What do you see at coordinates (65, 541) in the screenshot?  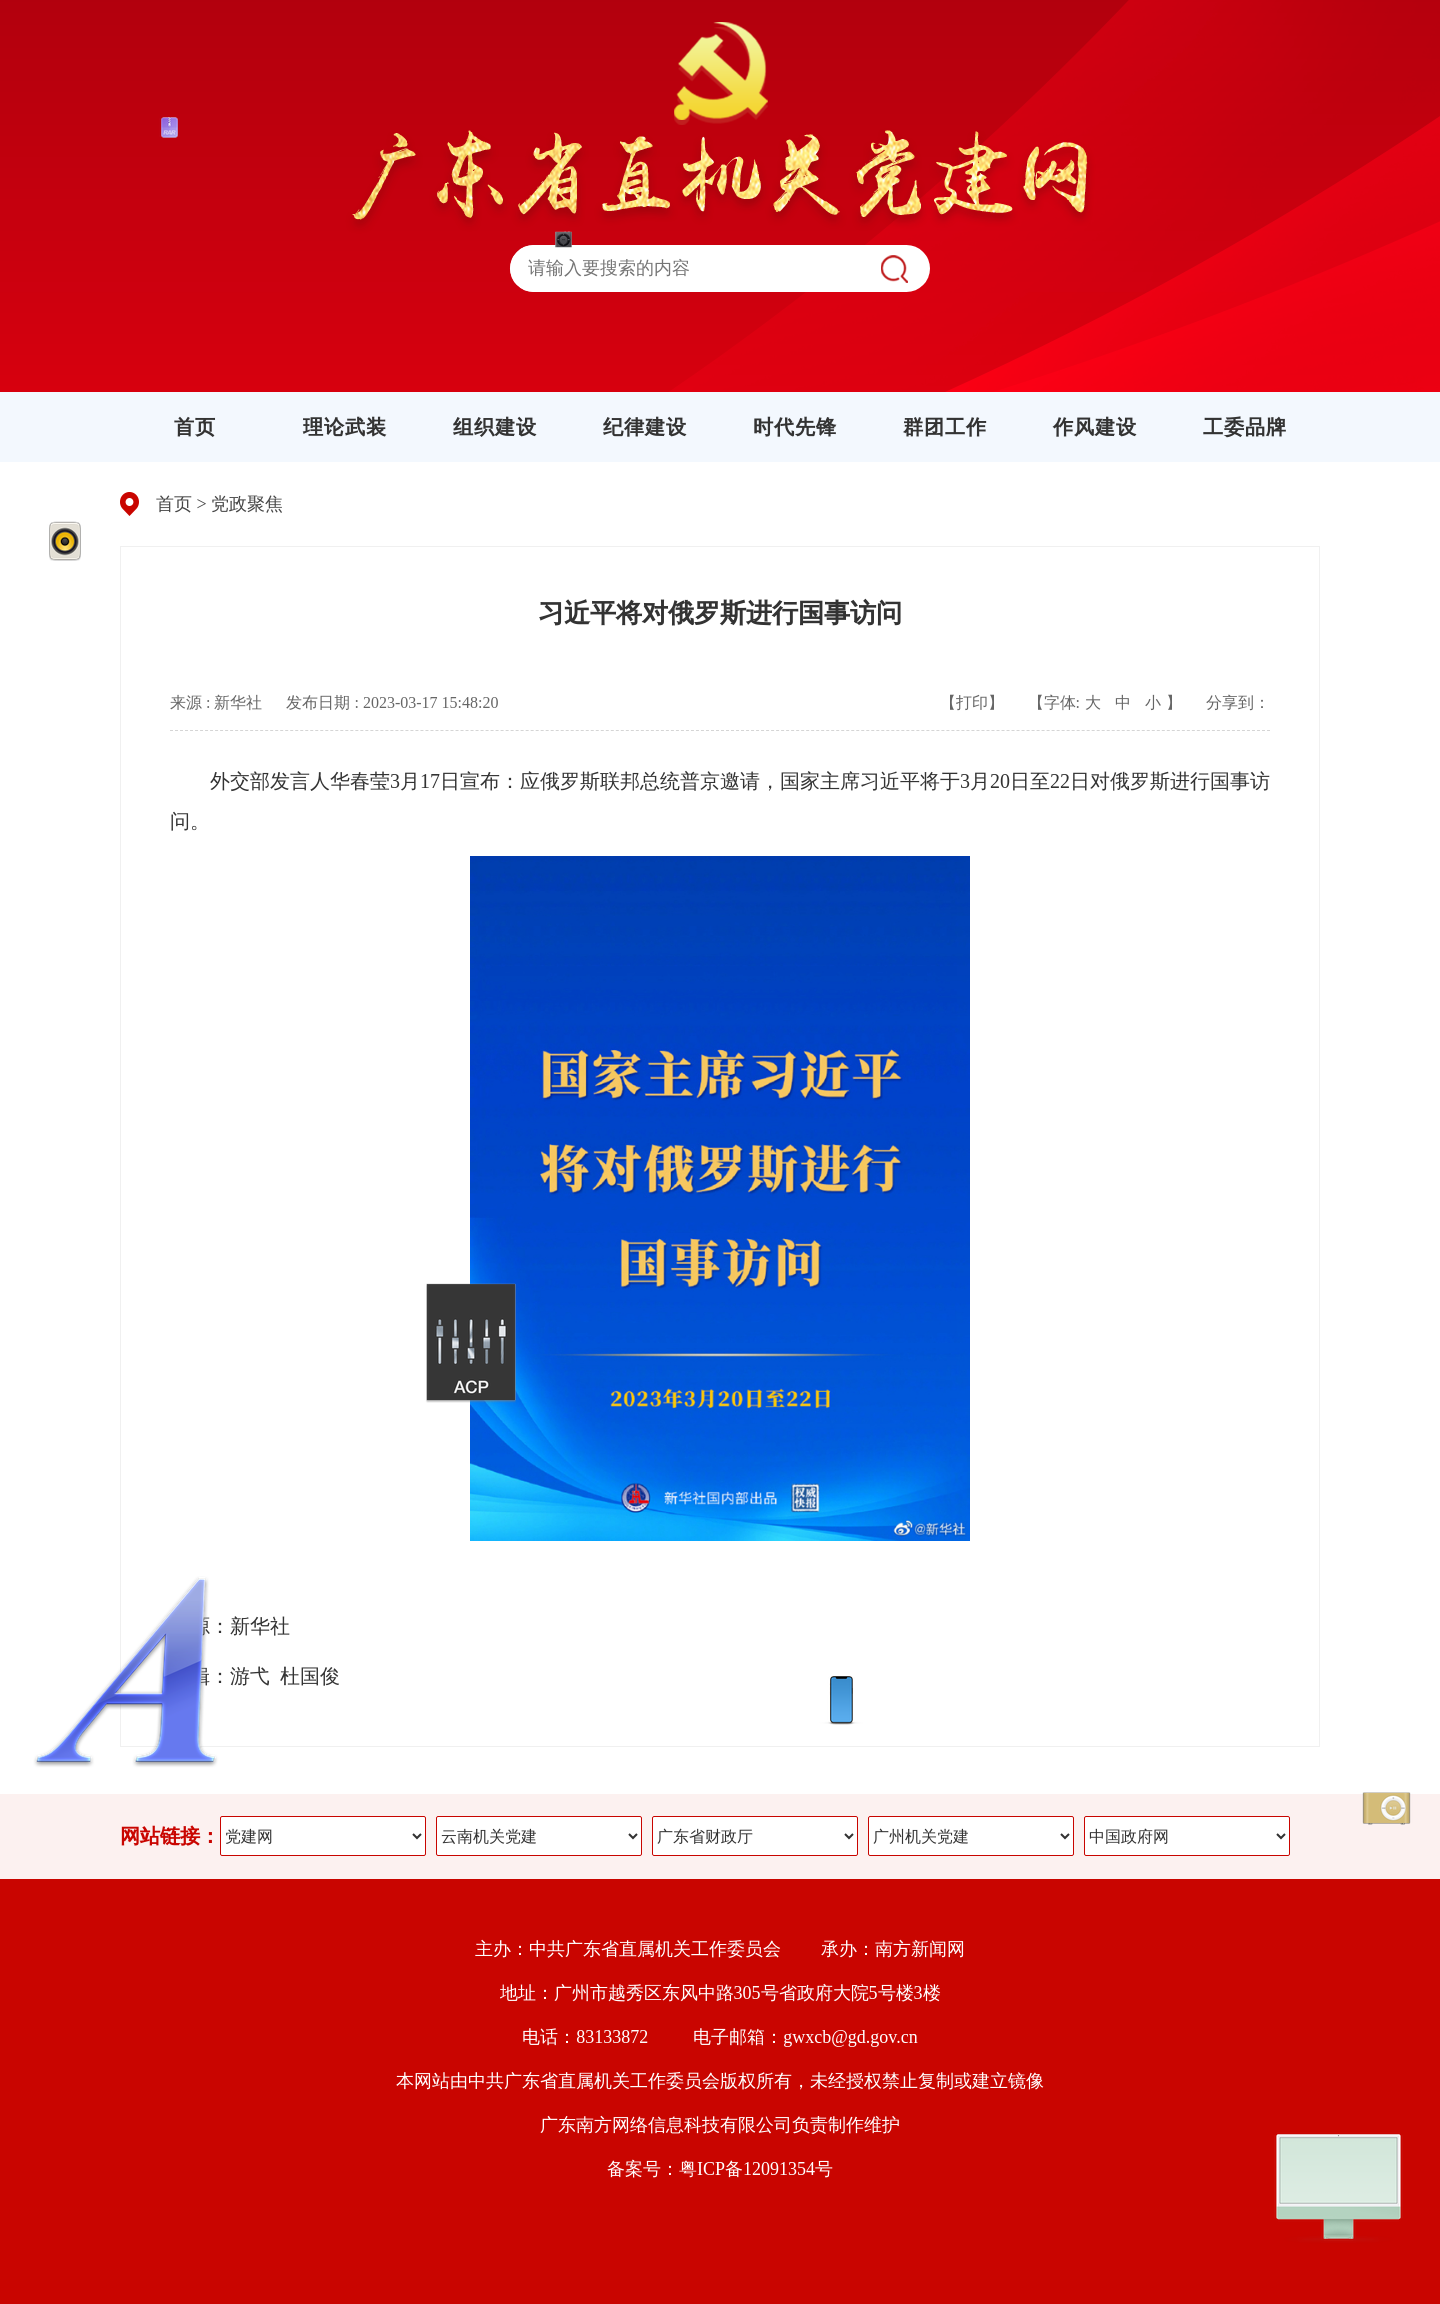 I see `open sound or audio settings` at bounding box center [65, 541].